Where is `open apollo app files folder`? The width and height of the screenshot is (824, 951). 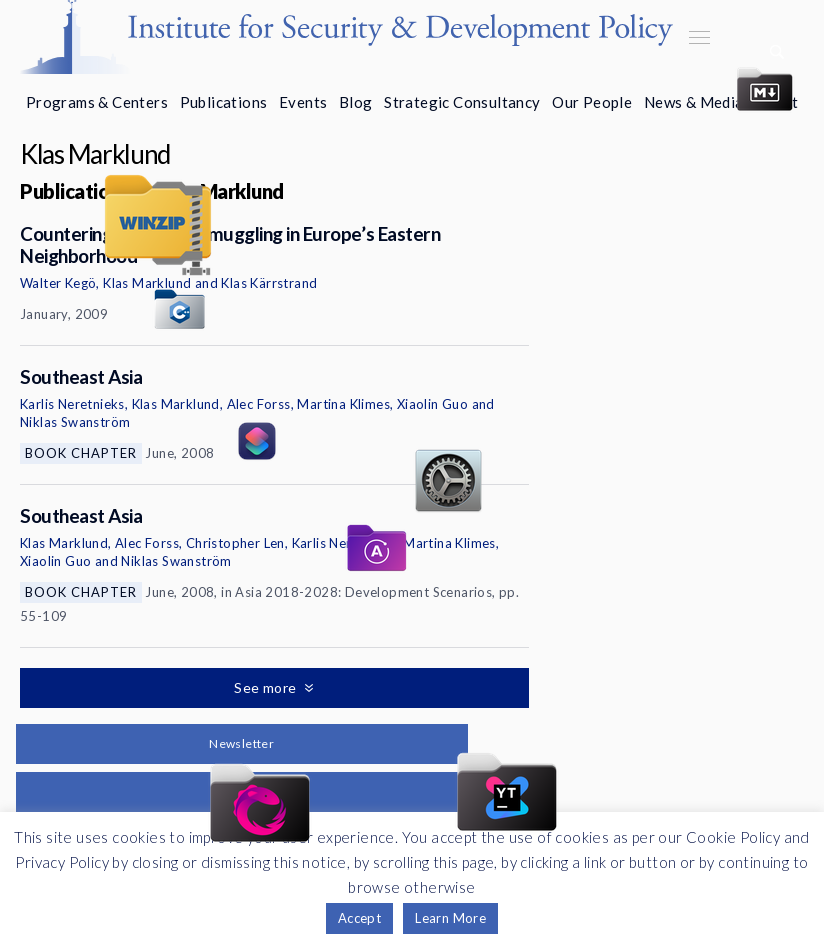
open apollo app files folder is located at coordinates (376, 549).